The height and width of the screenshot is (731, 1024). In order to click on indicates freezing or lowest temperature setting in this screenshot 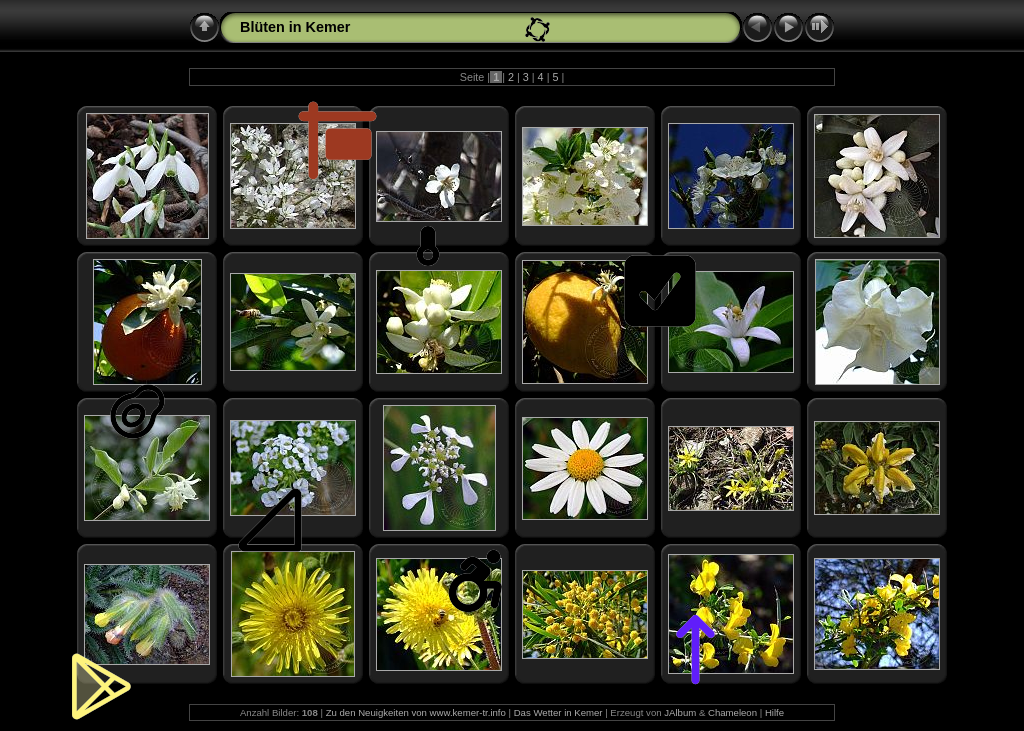, I will do `click(428, 246)`.